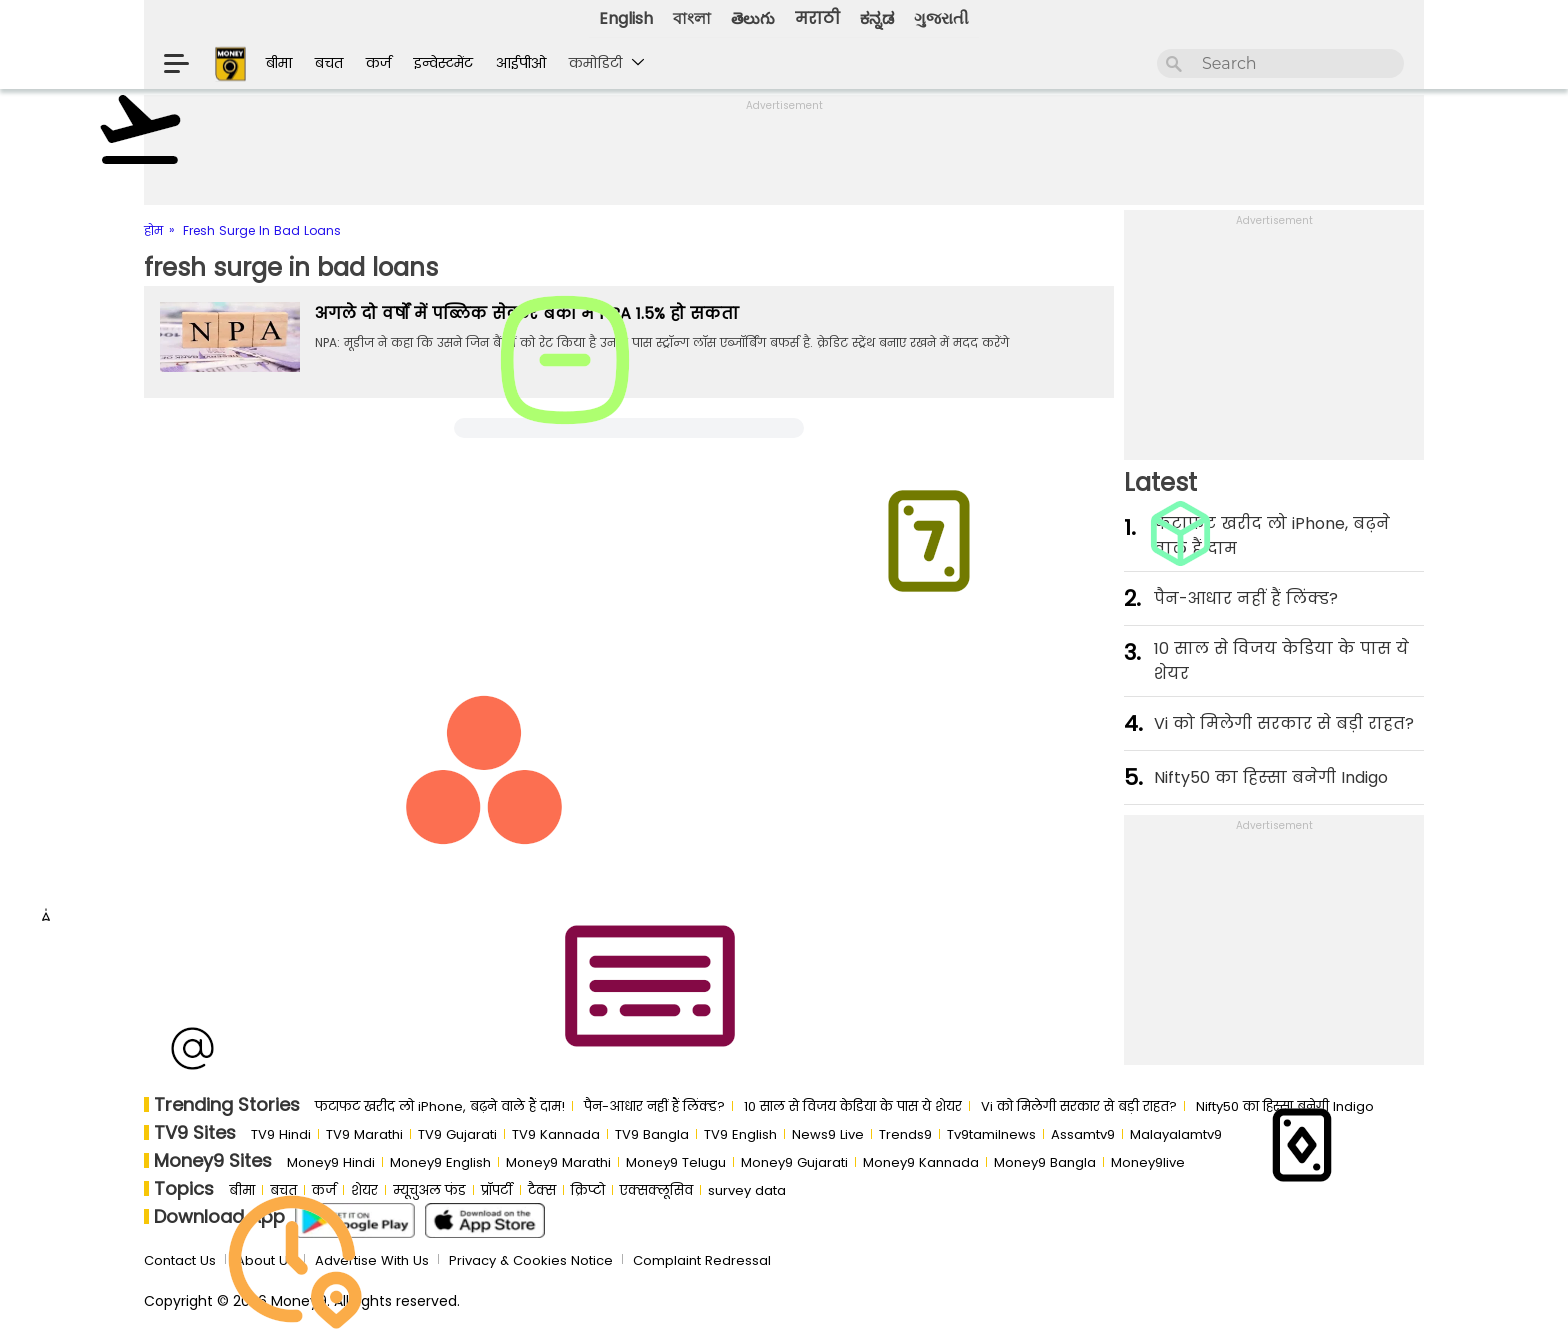 The width and height of the screenshot is (1568, 1336). I want to click on navigate to current location, so click(46, 915).